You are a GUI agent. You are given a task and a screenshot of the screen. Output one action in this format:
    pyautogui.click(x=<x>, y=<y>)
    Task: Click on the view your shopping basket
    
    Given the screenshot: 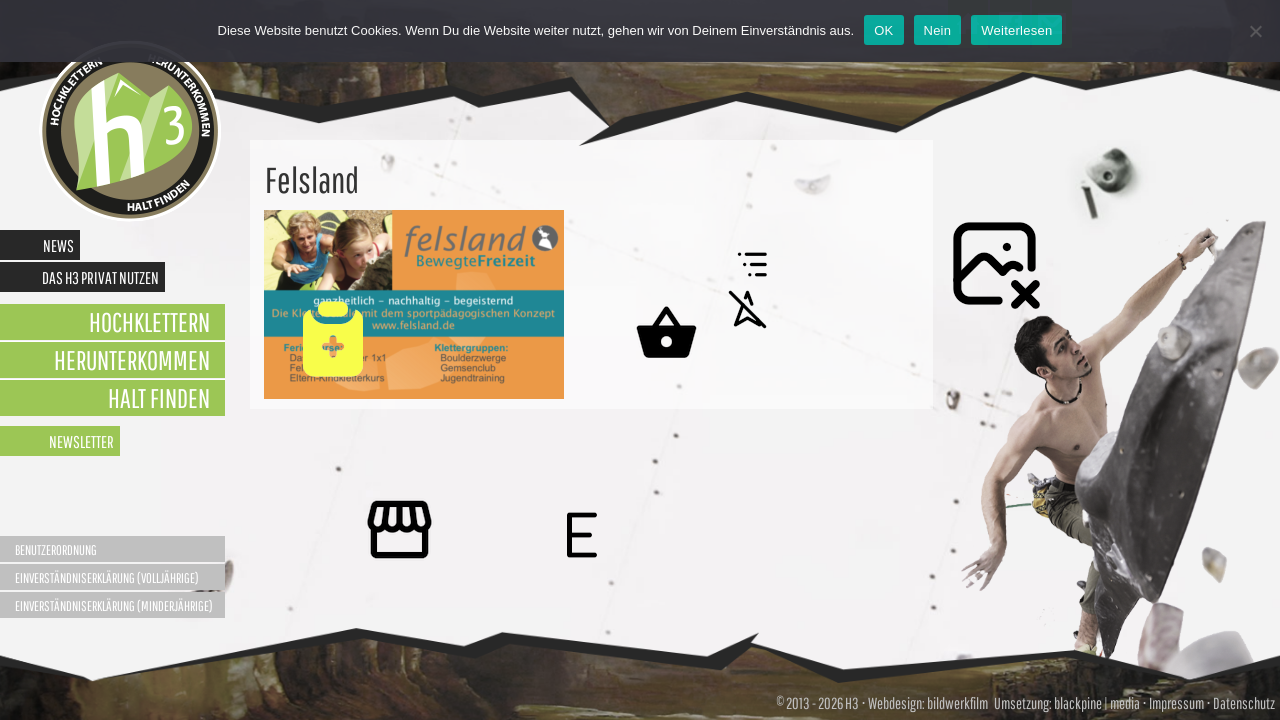 What is the action you would take?
    pyautogui.click(x=666, y=333)
    